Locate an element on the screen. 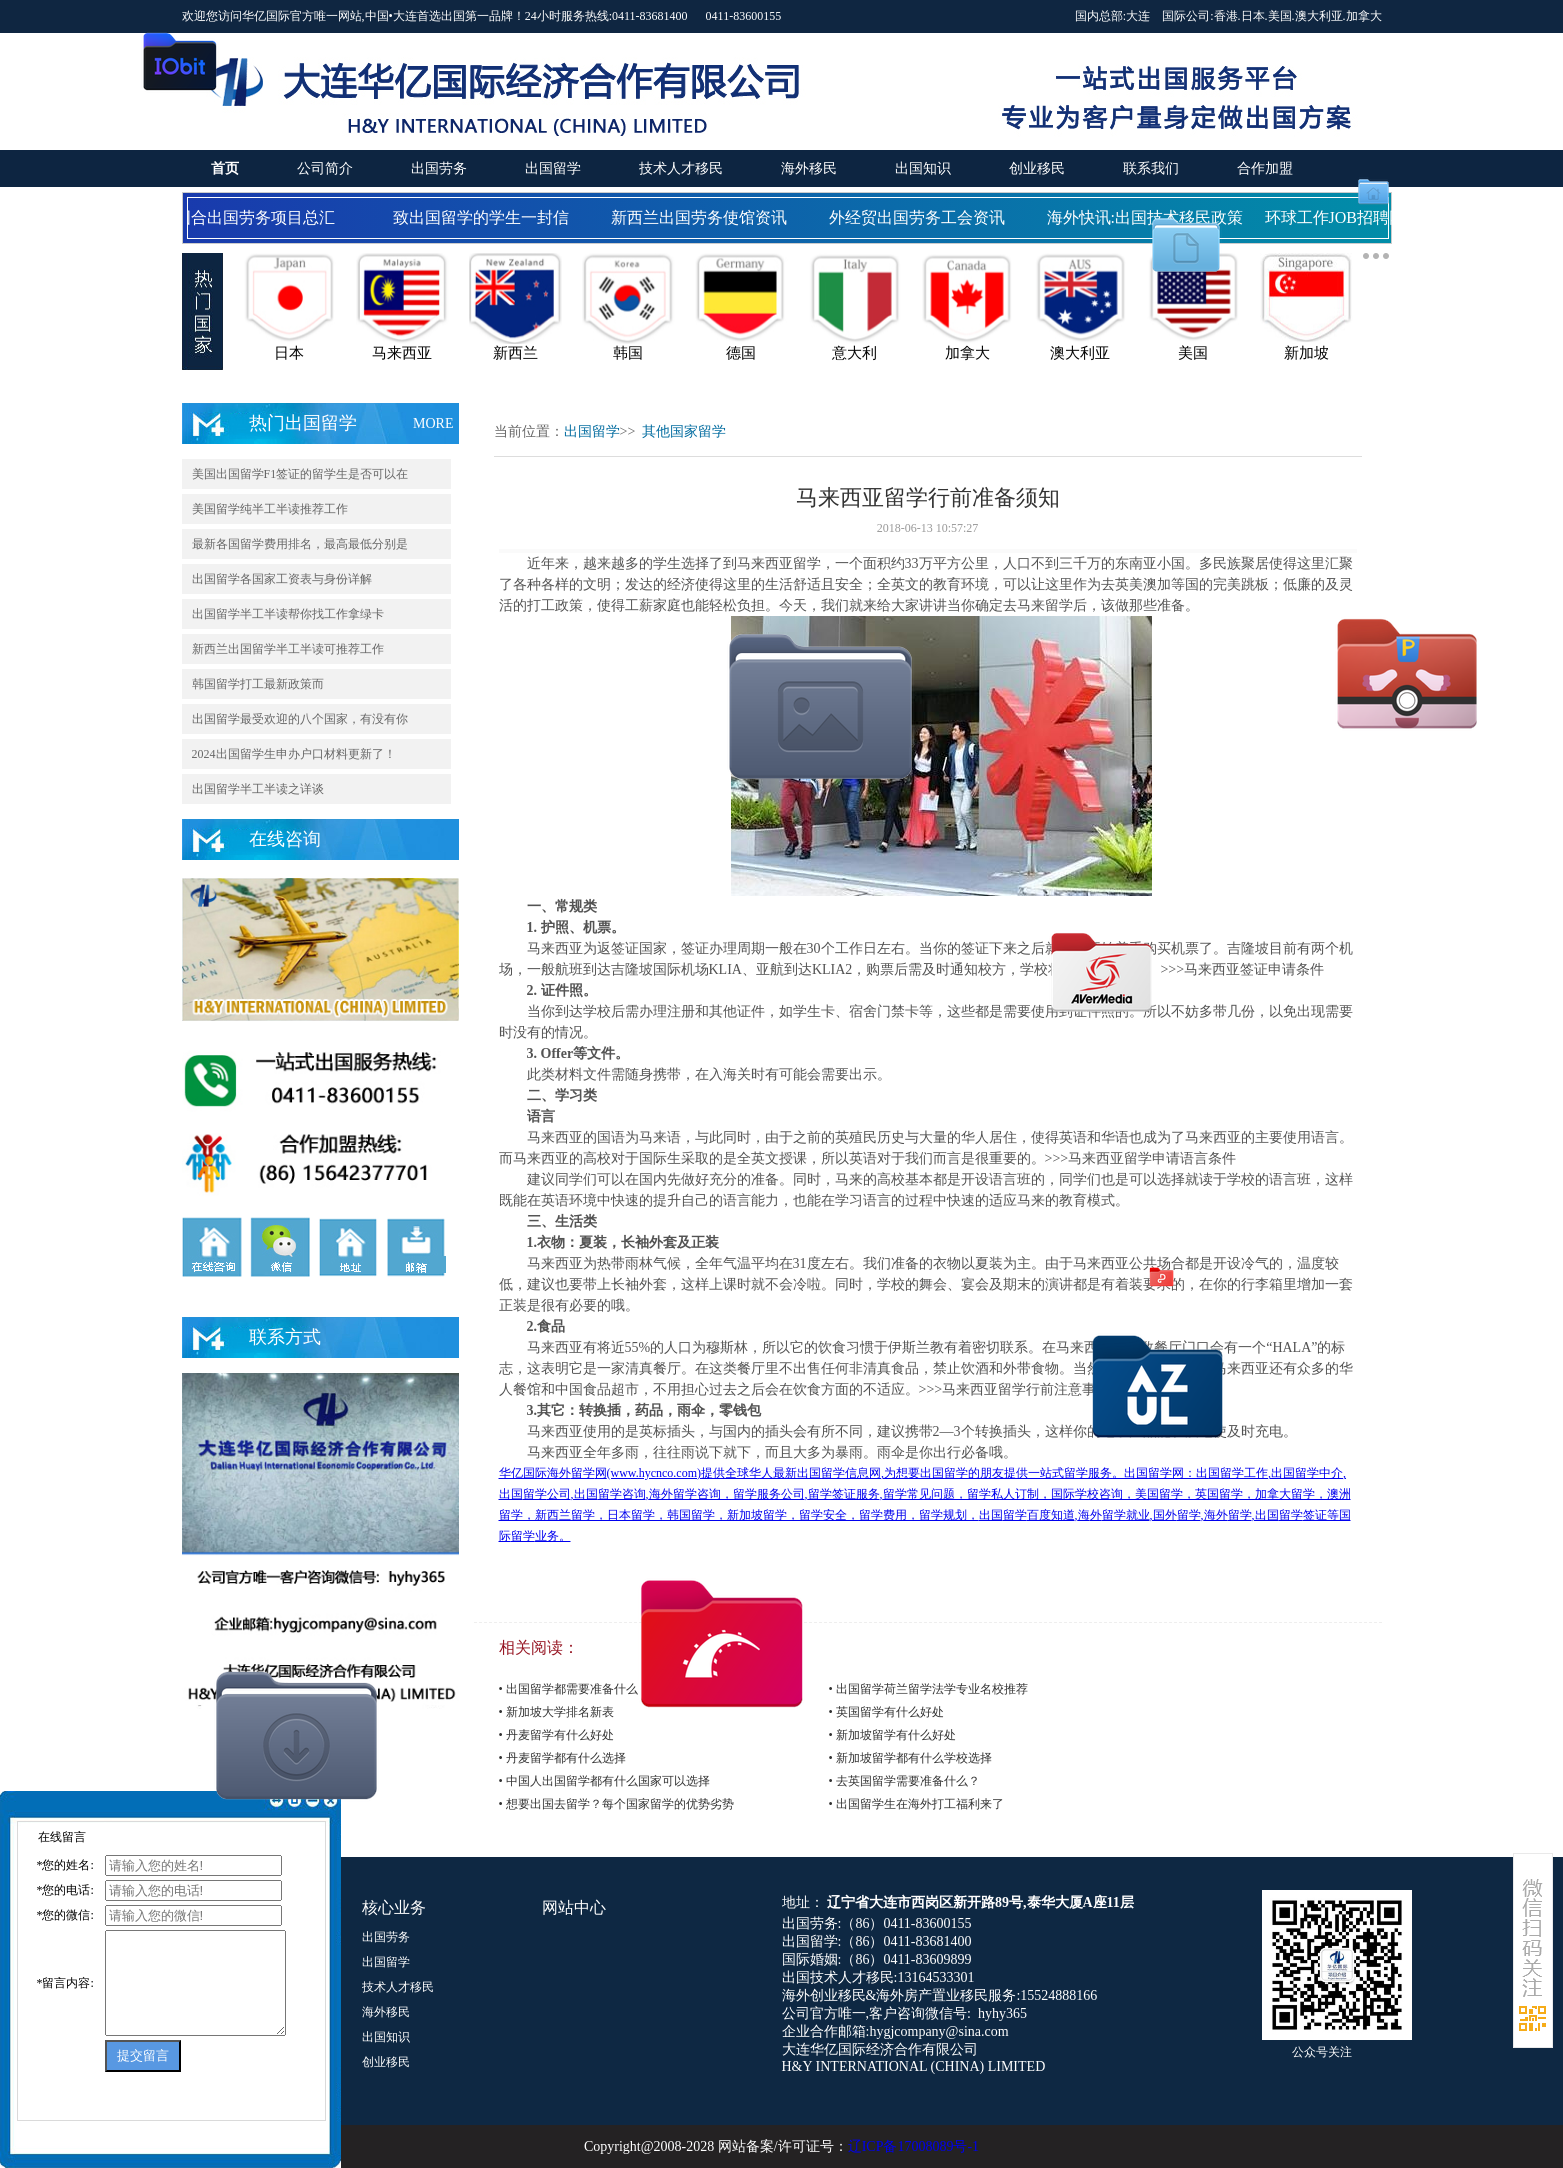 This screenshot has width=1563, height=2168. access your downloads folder is located at coordinates (296, 1735).